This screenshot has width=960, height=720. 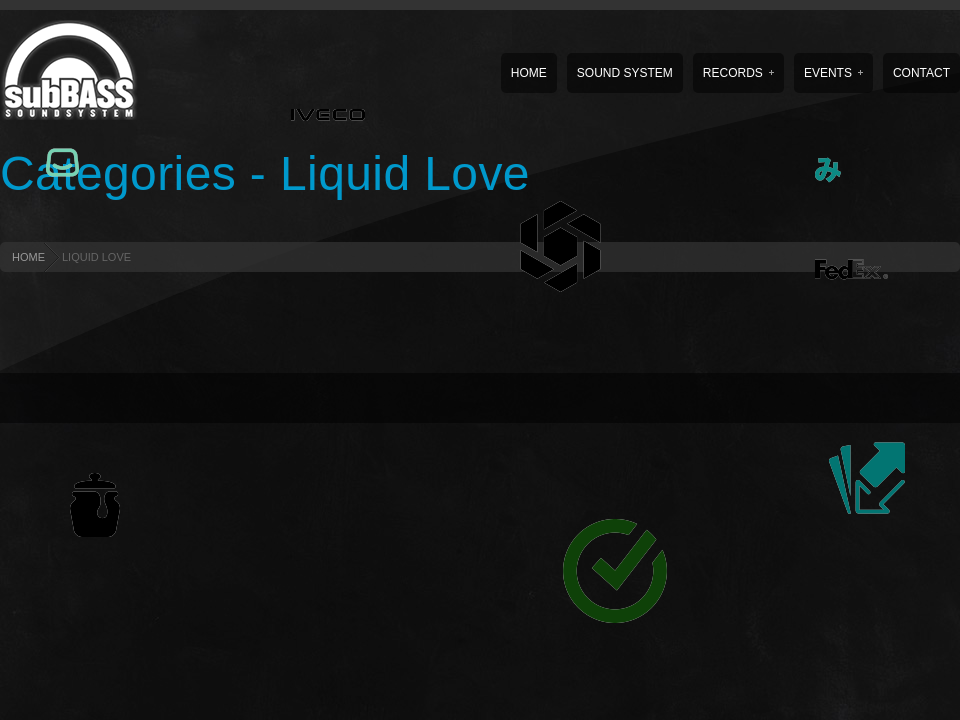 What do you see at coordinates (851, 269) in the screenshot?
I see `open the FedEx shipping app` at bounding box center [851, 269].